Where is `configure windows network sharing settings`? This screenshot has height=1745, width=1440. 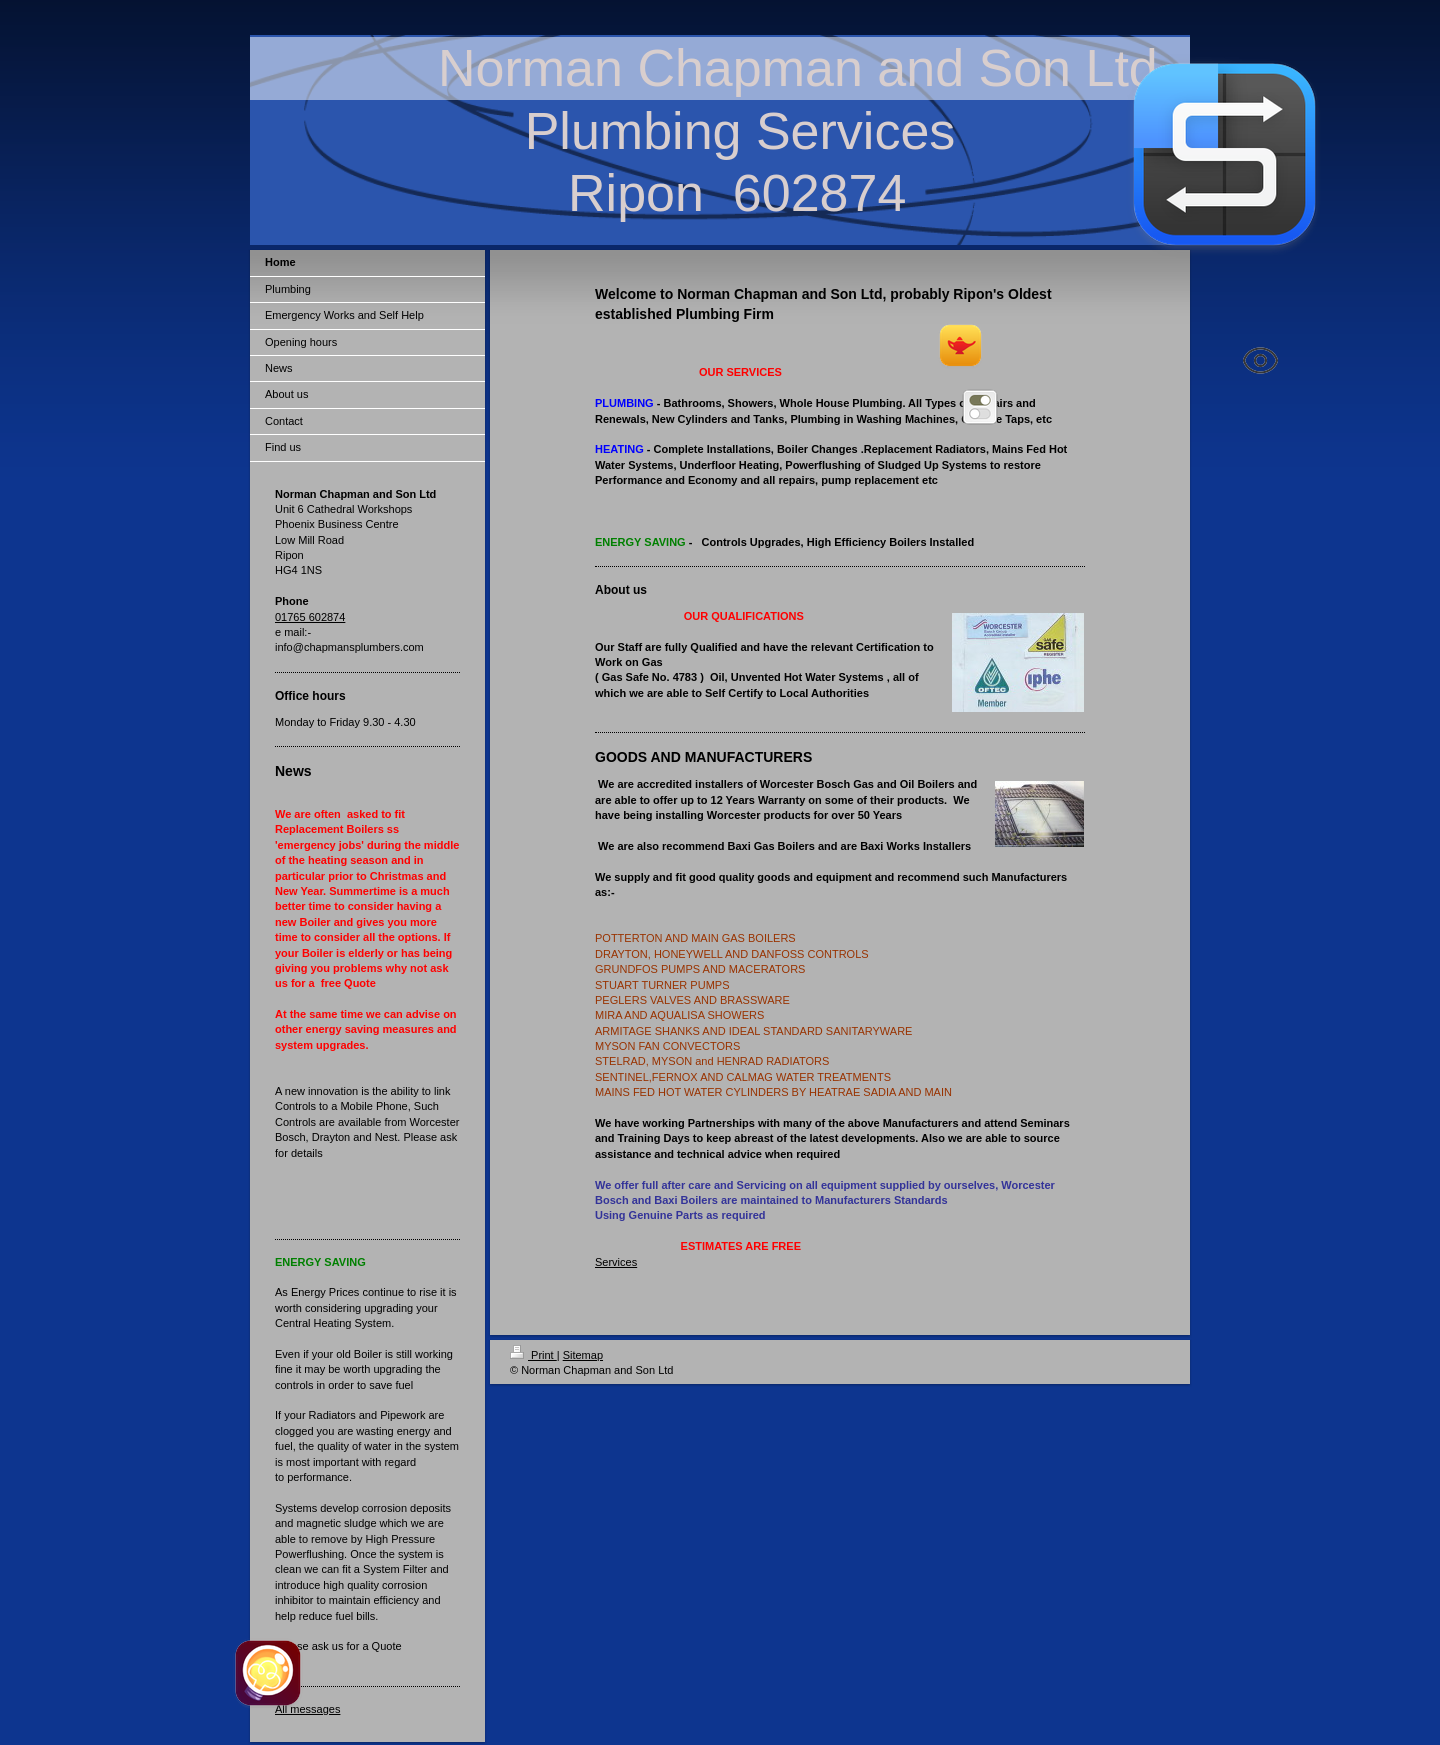 configure windows network sharing settings is located at coordinates (1224, 154).